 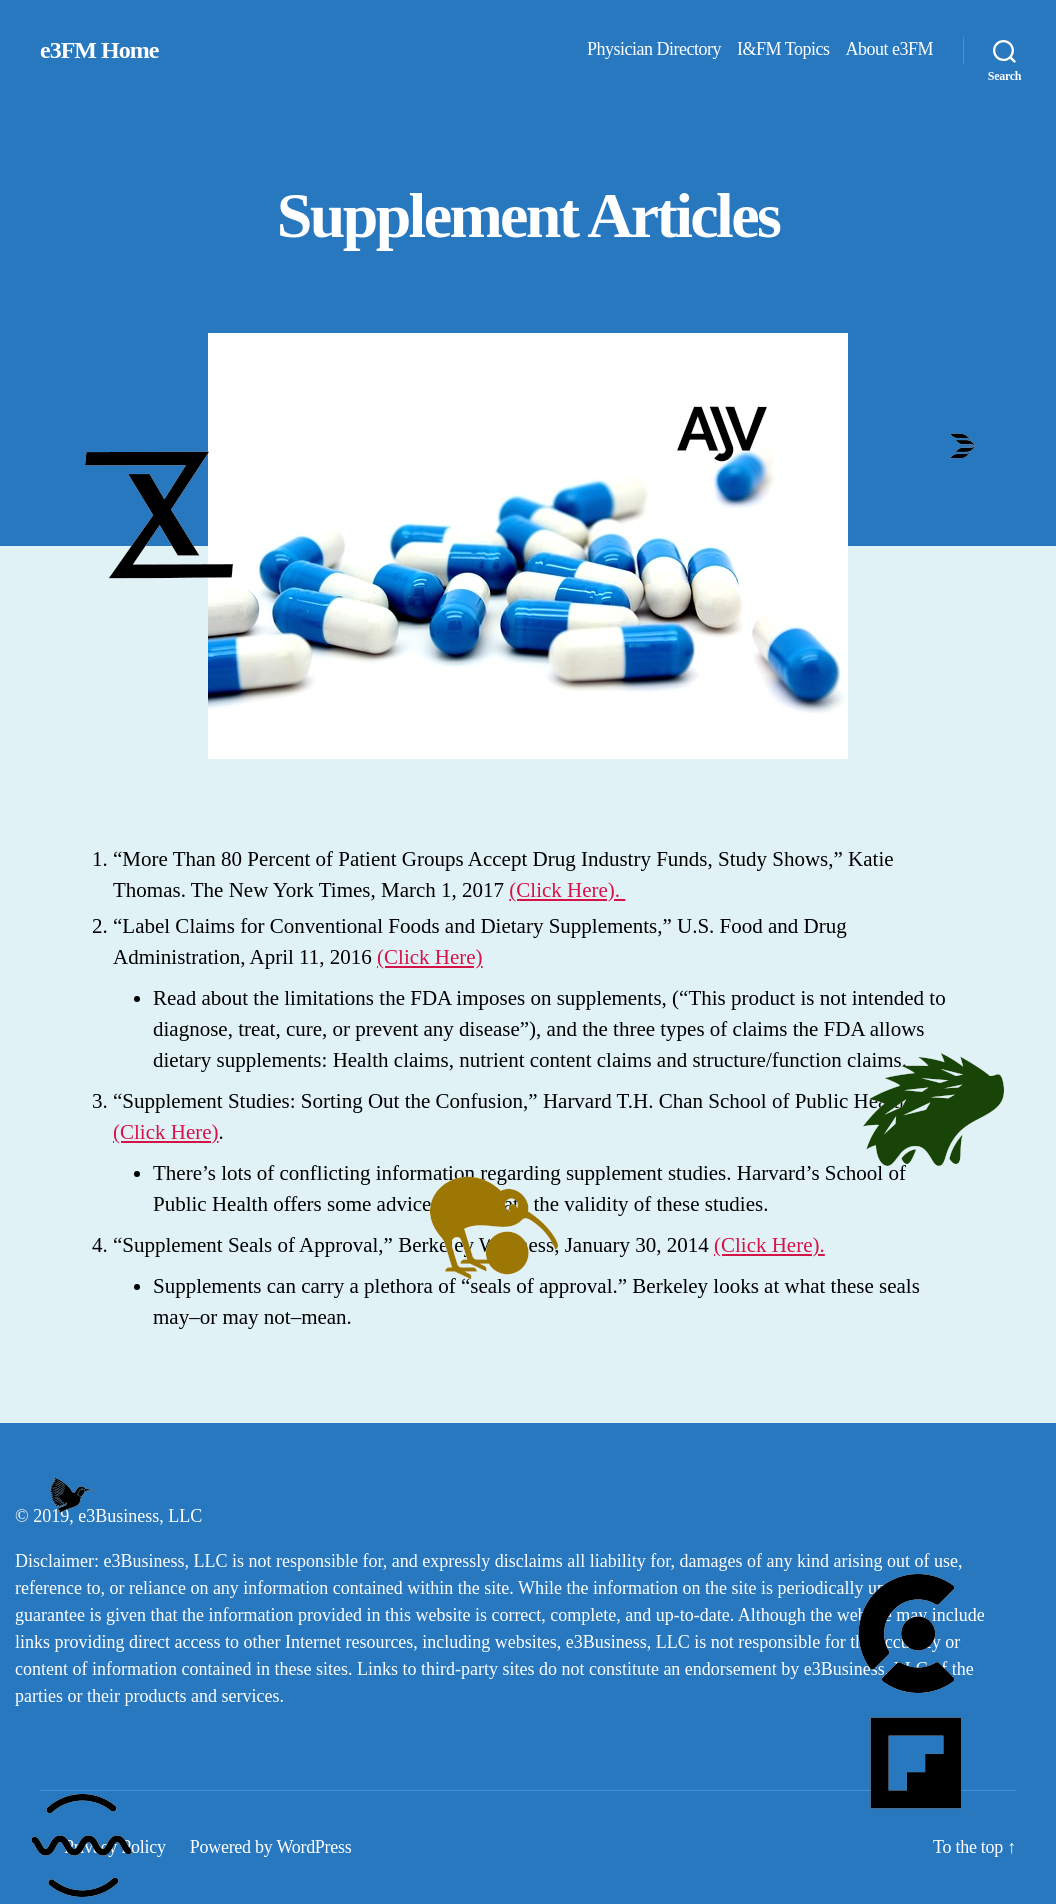 What do you see at coordinates (916, 1763) in the screenshot?
I see `open Flipboard app` at bounding box center [916, 1763].